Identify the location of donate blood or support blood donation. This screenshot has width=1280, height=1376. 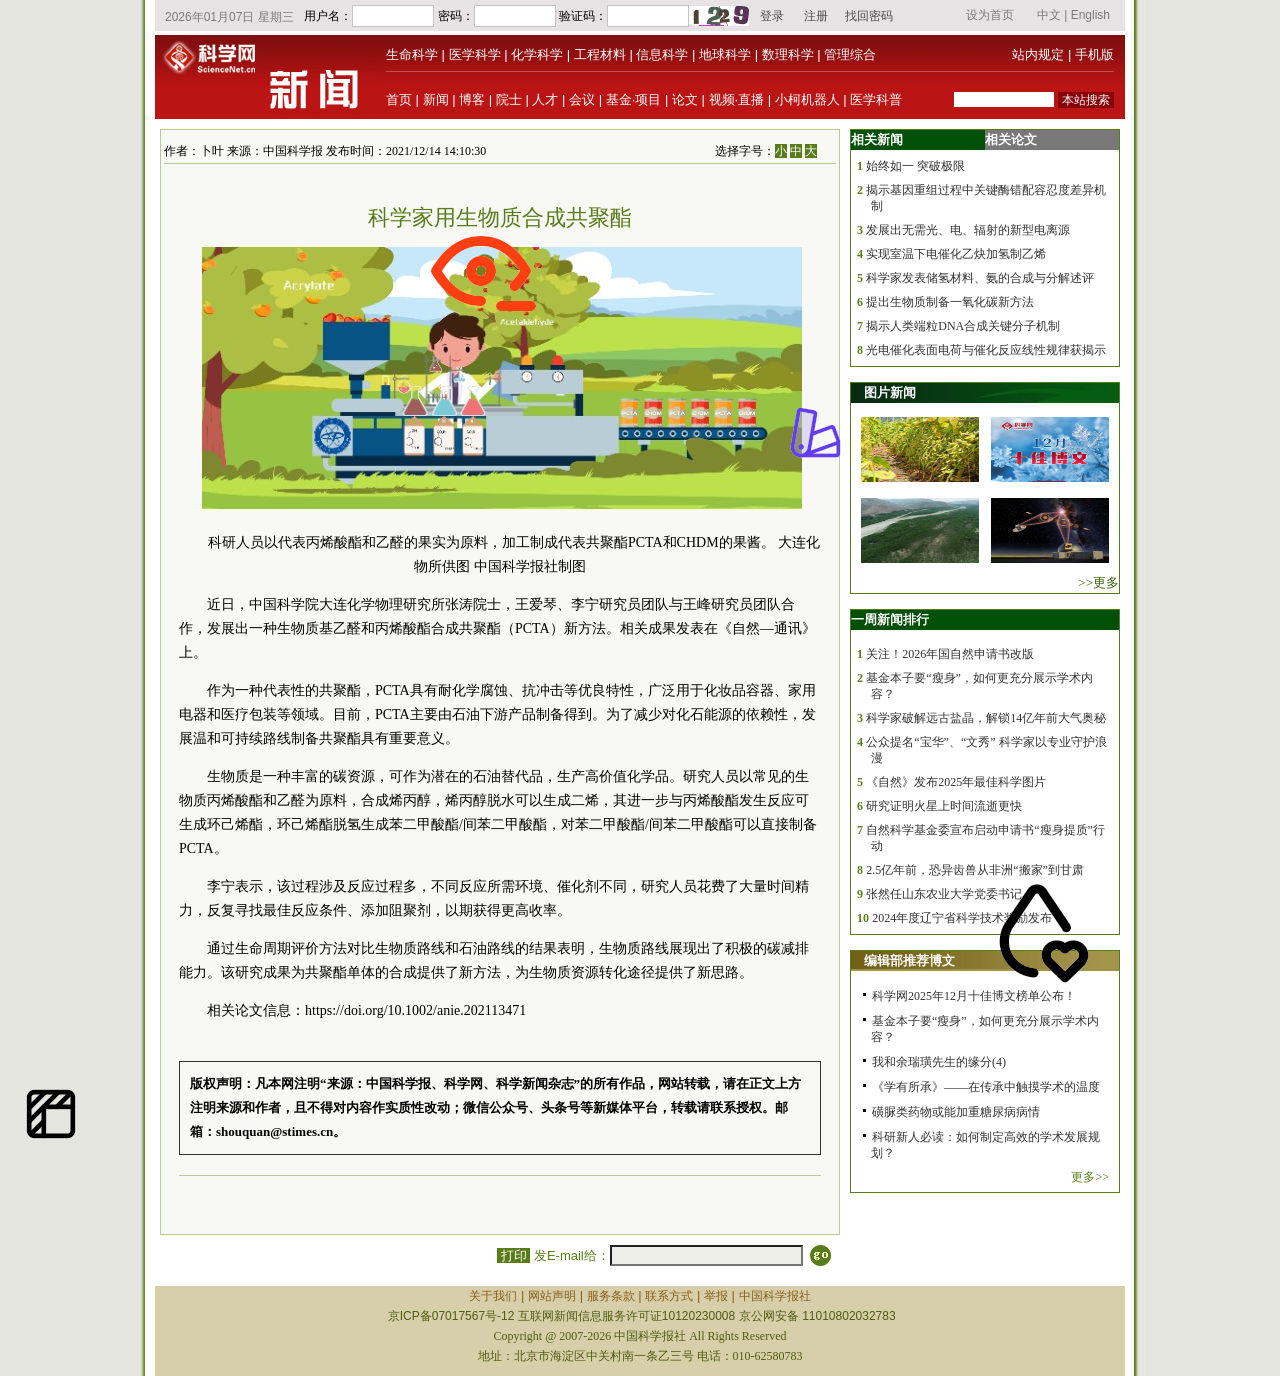
(1037, 931).